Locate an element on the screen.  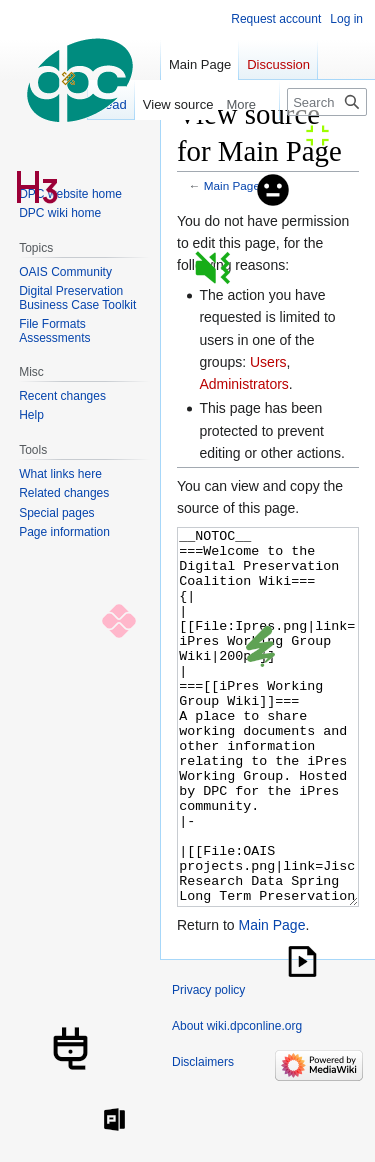
exit fullscreen mode is located at coordinates (317, 135).